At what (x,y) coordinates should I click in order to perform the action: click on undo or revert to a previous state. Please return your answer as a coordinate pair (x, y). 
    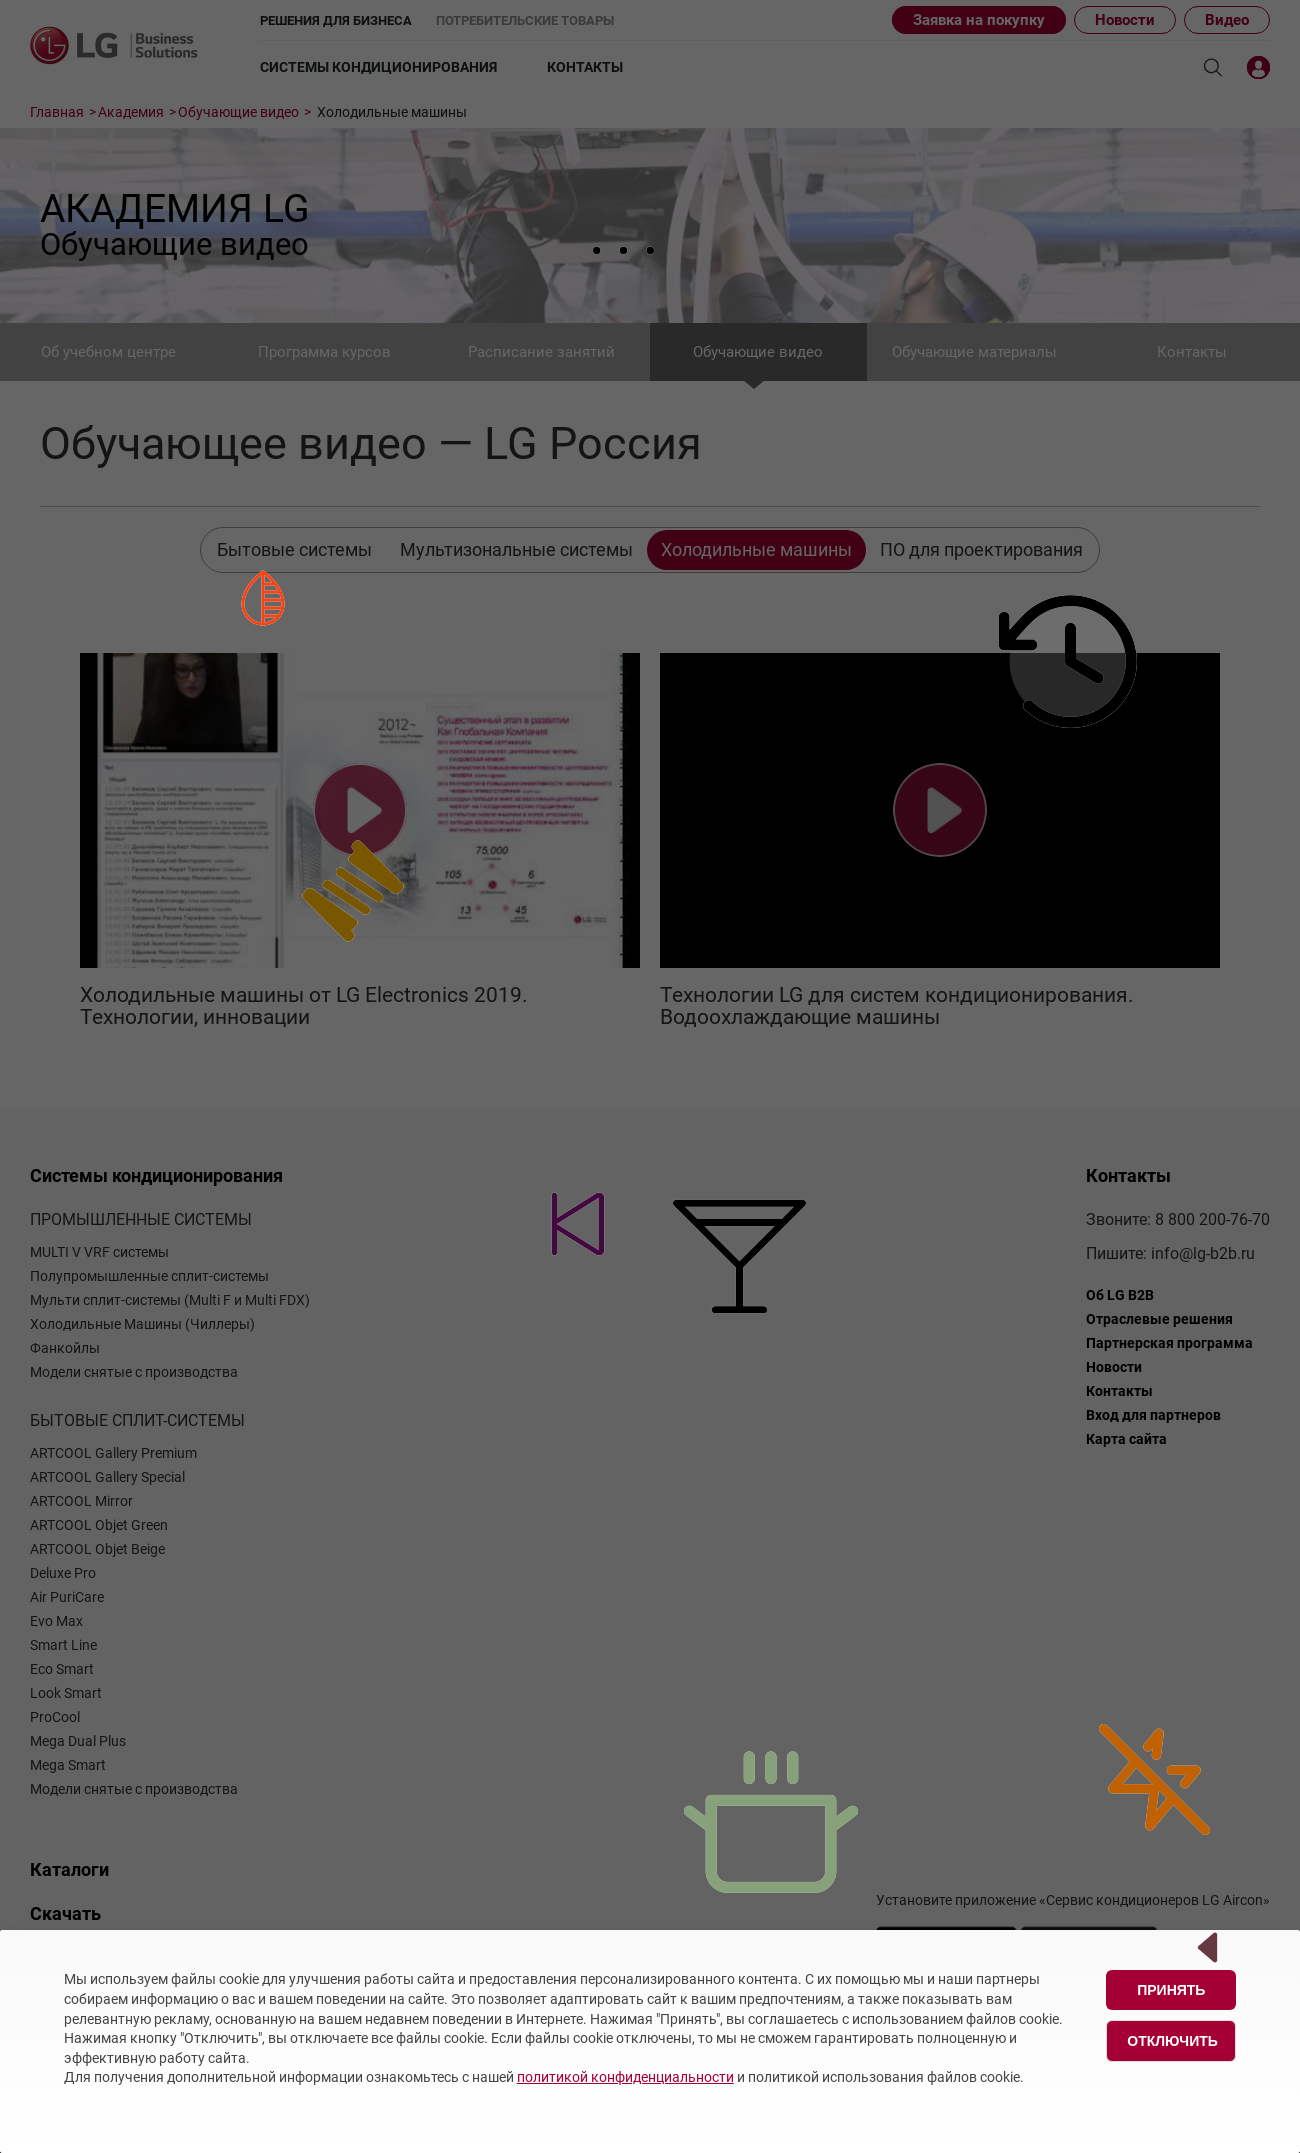
    Looking at the image, I should click on (1070, 661).